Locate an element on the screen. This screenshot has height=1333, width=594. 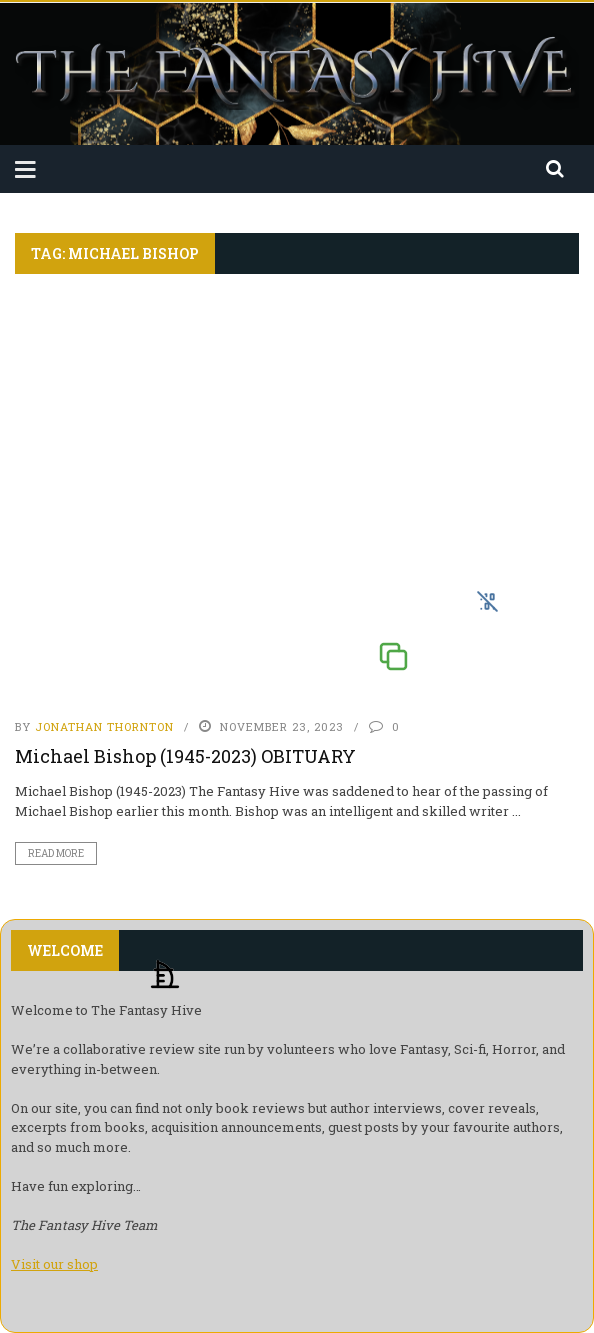
binary data or code view is disabled is located at coordinates (487, 601).